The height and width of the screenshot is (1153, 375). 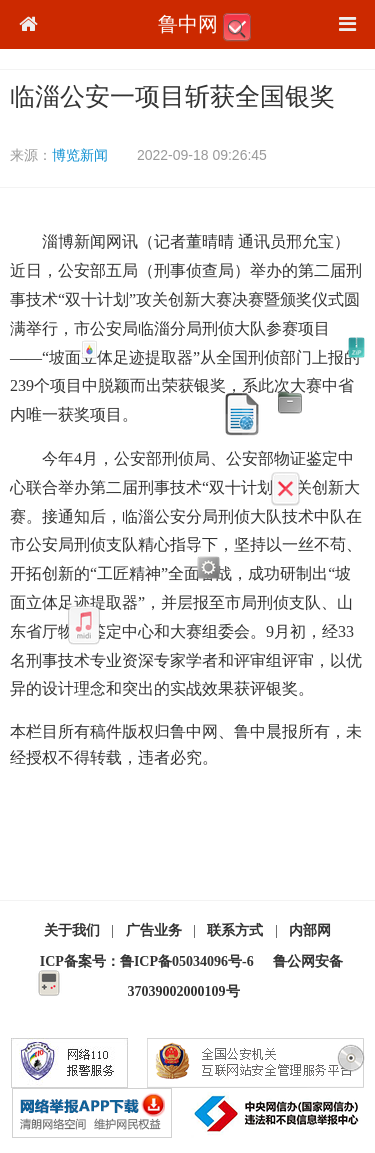 What do you see at coordinates (84, 625) in the screenshot?
I see `a midi audio file` at bounding box center [84, 625].